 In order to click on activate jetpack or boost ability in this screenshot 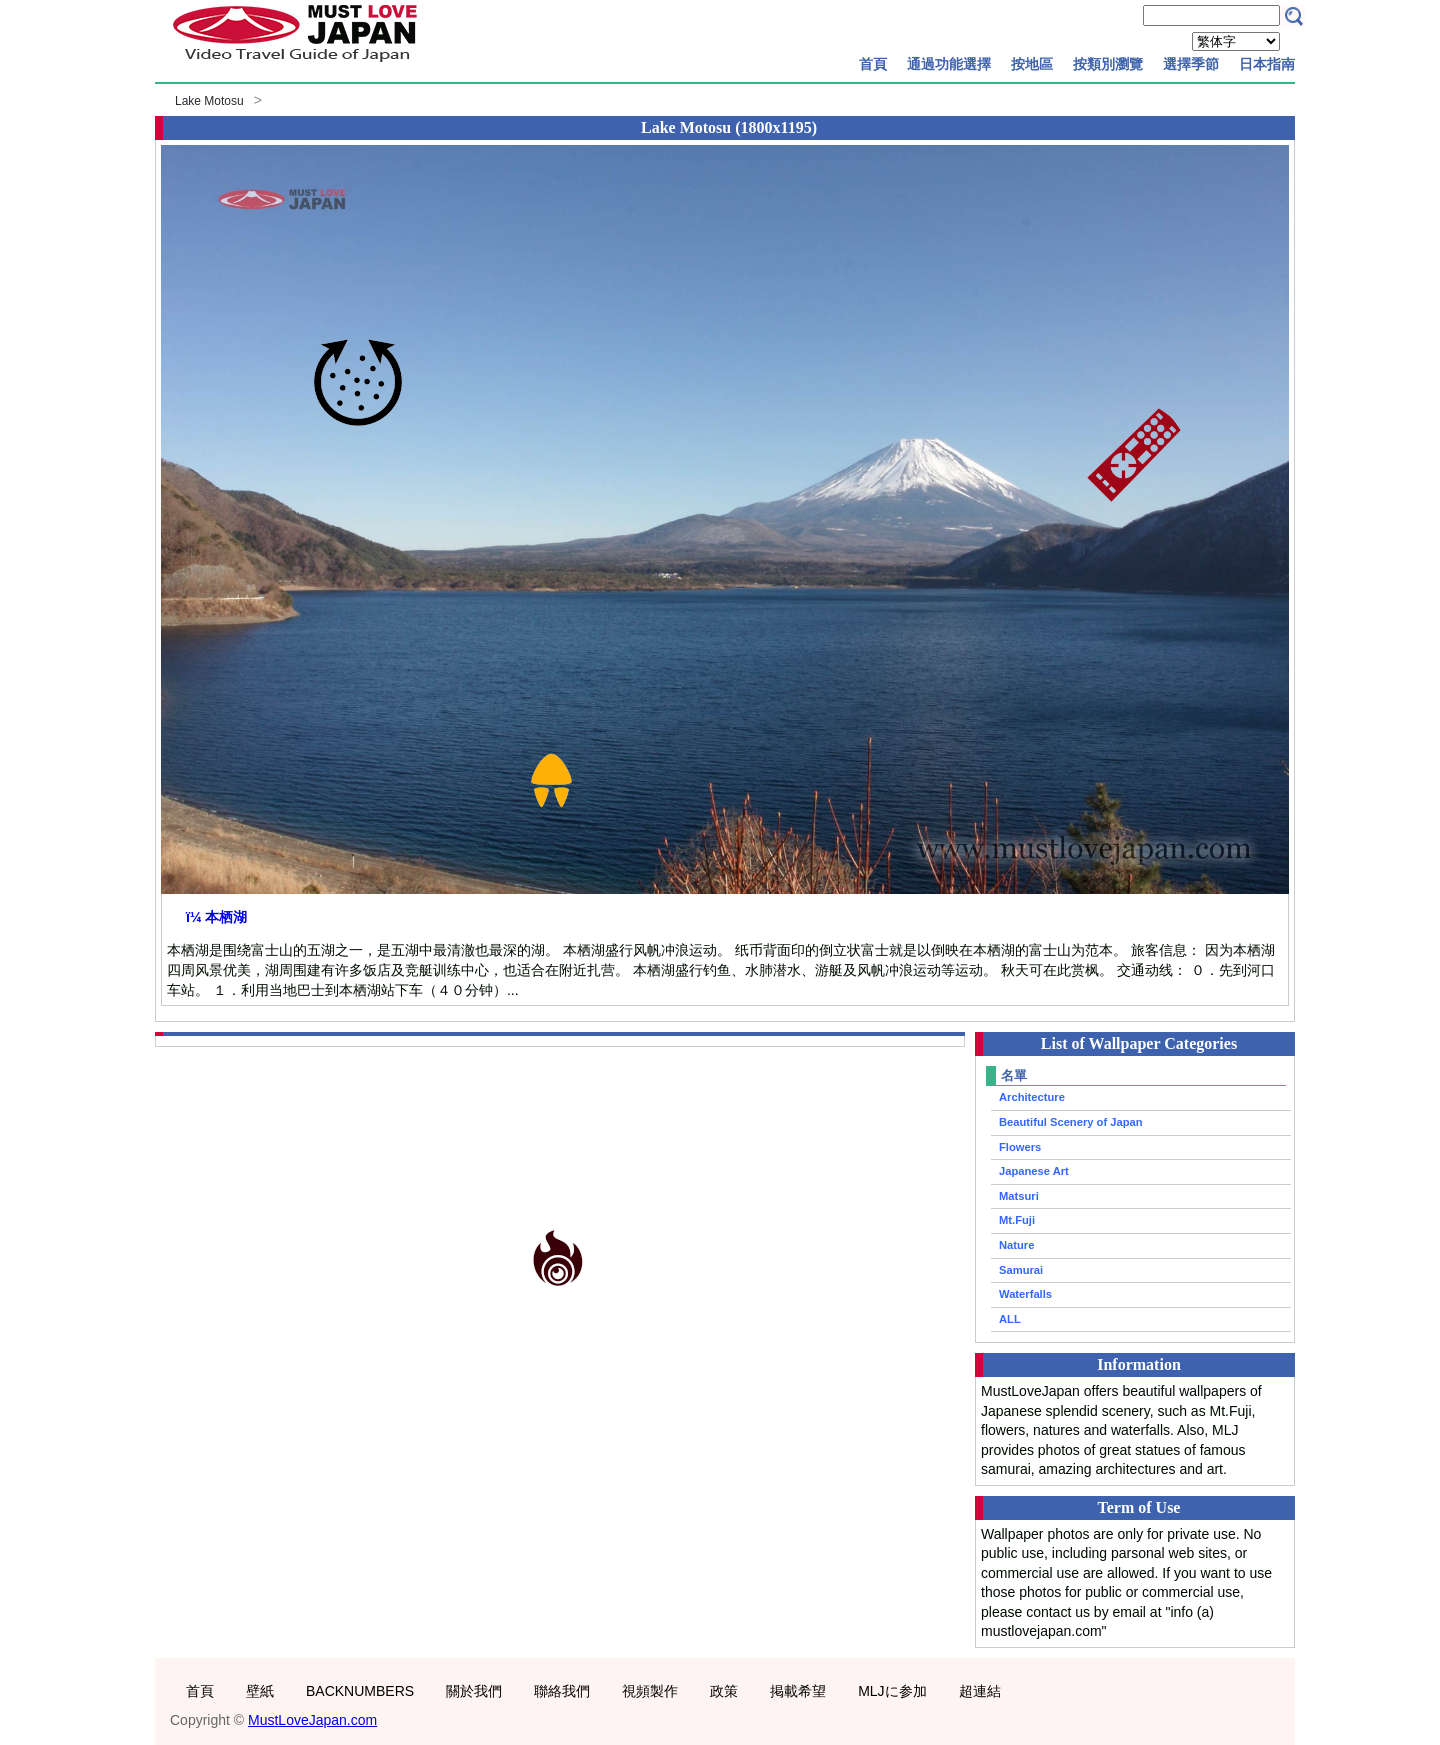, I will do `click(551, 780)`.